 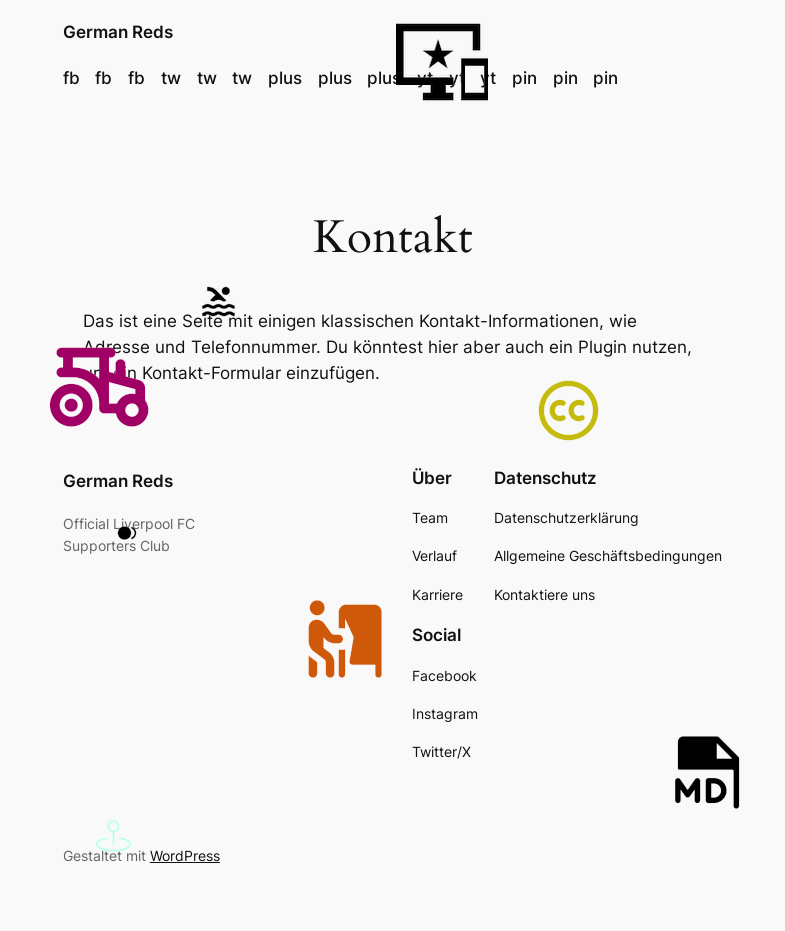 I want to click on access voting or polling booth, so click(x=343, y=639).